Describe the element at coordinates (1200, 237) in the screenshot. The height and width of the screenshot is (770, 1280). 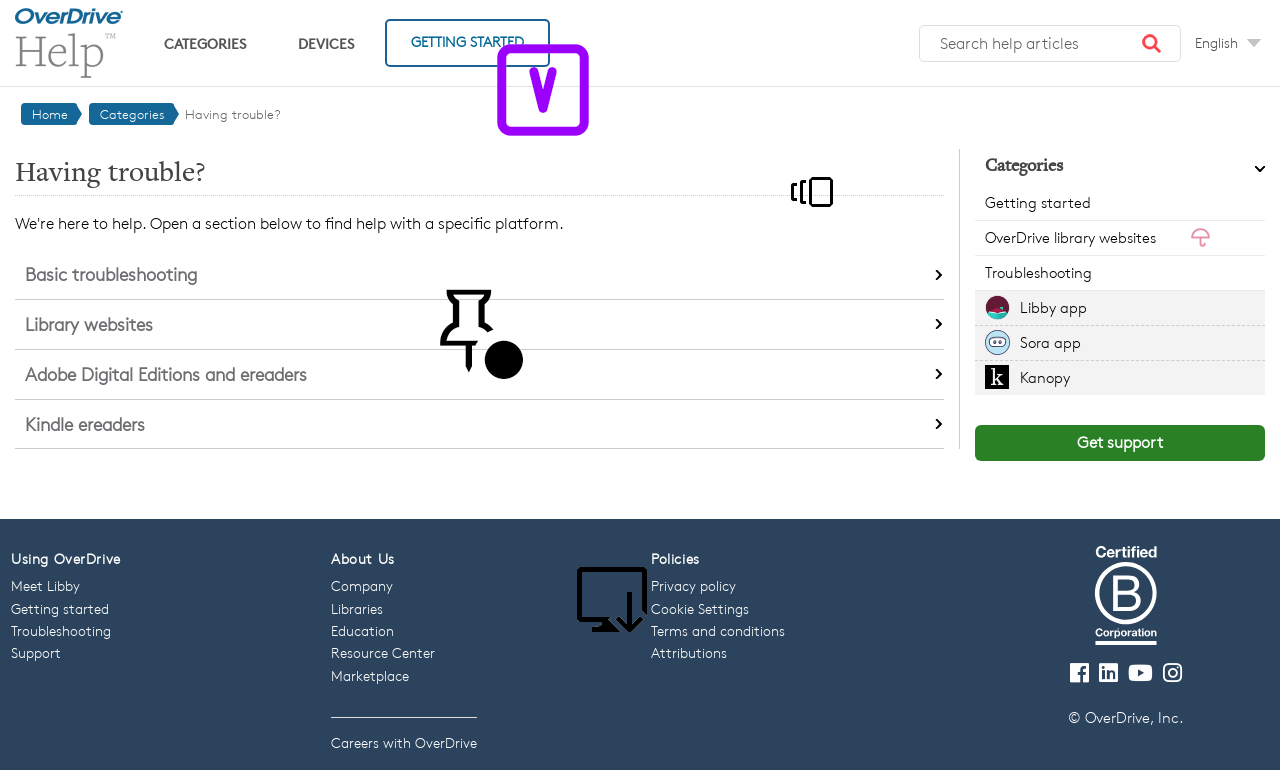
I see `view weather protection or rain forecast` at that location.